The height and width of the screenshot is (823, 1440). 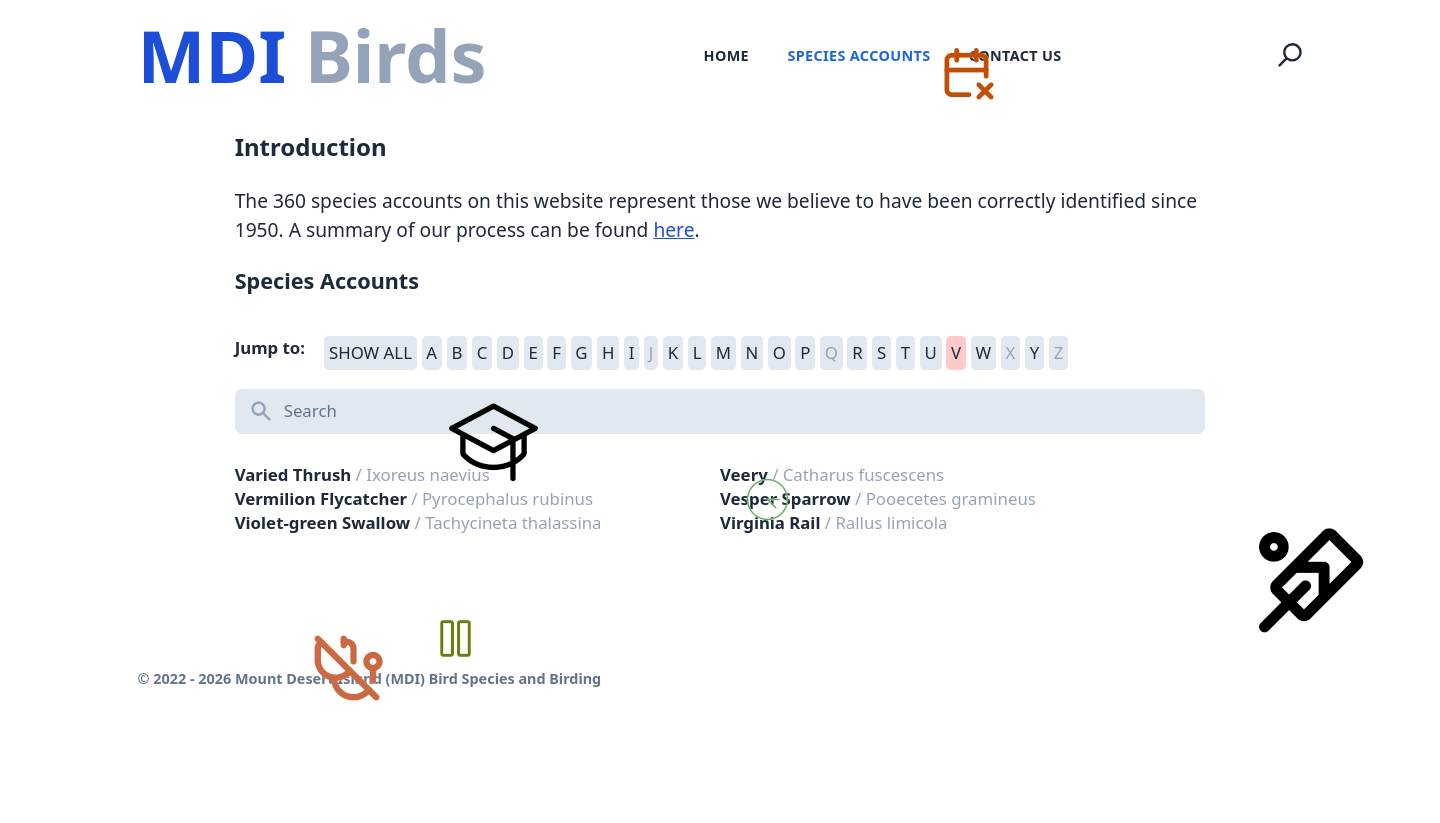 What do you see at coordinates (493, 439) in the screenshot?
I see `access education or learning resources` at bounding box center [493, 439].